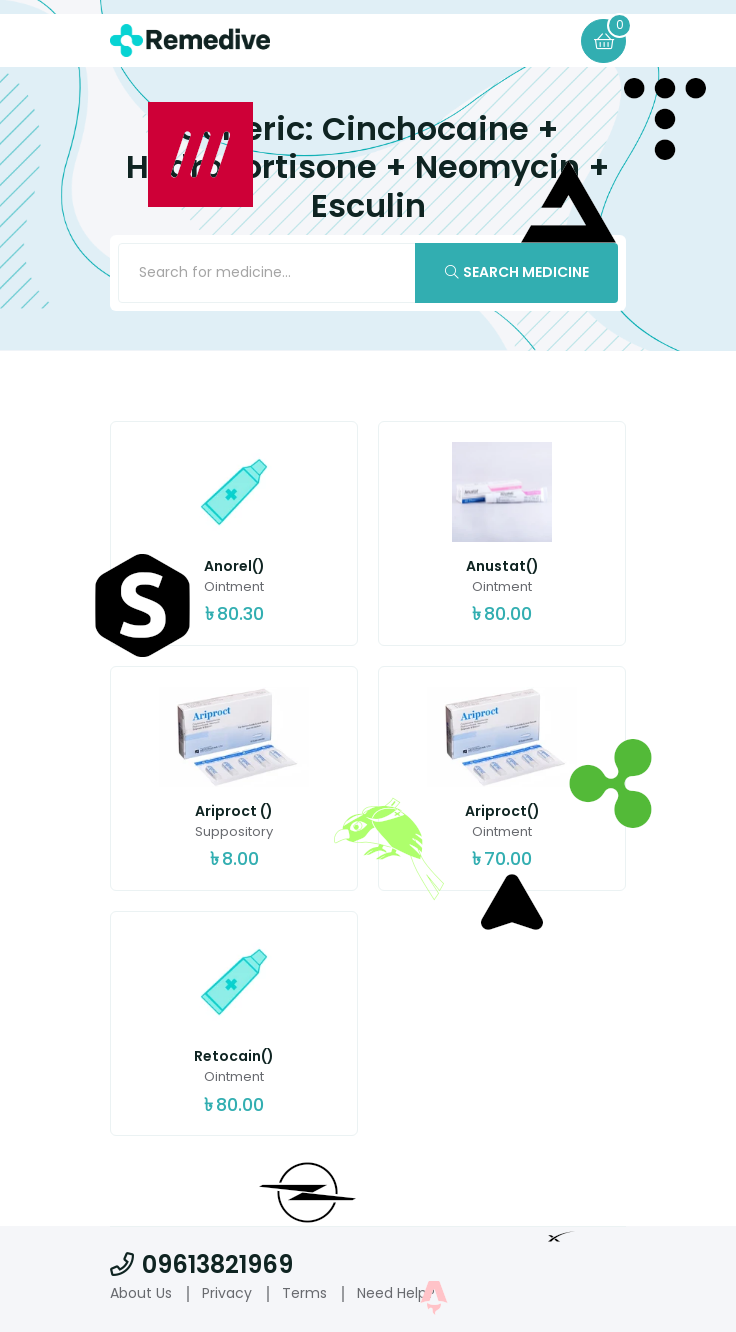 Image resolution: width=736 pixels, height=1332 pixels. I want to click on open the what3words location app, so click(200, 154).